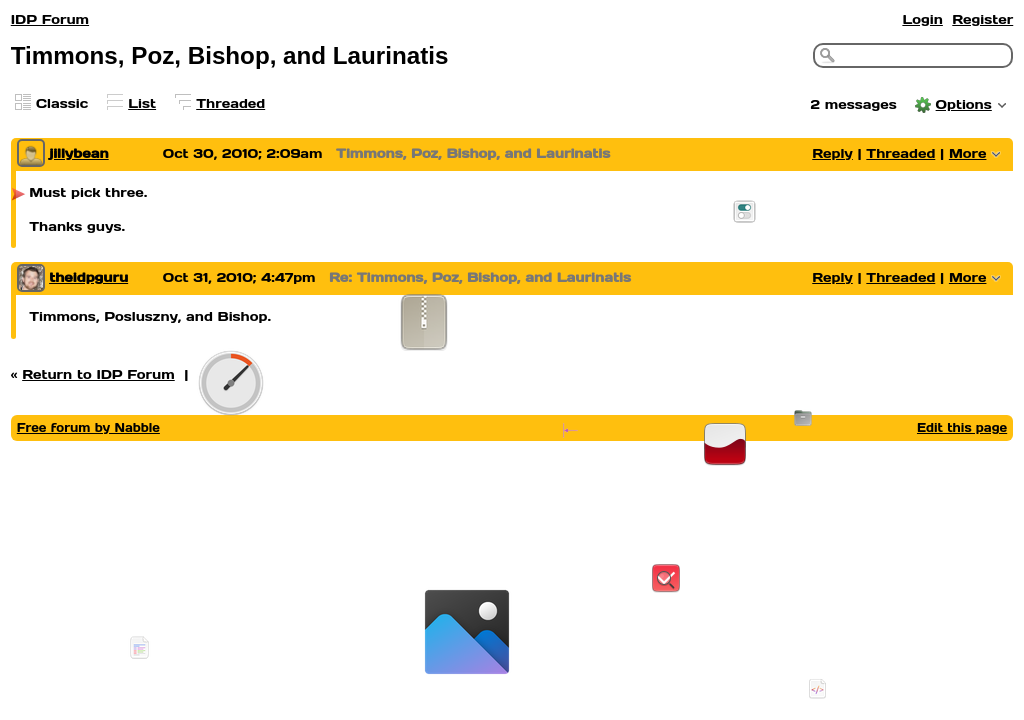 This screenshot has width=1024, height=720. What do you see at coordinates (570, 430) in the screenshot?
I see `go to the first item in a list or sequence` at bounding box center [570, 430].